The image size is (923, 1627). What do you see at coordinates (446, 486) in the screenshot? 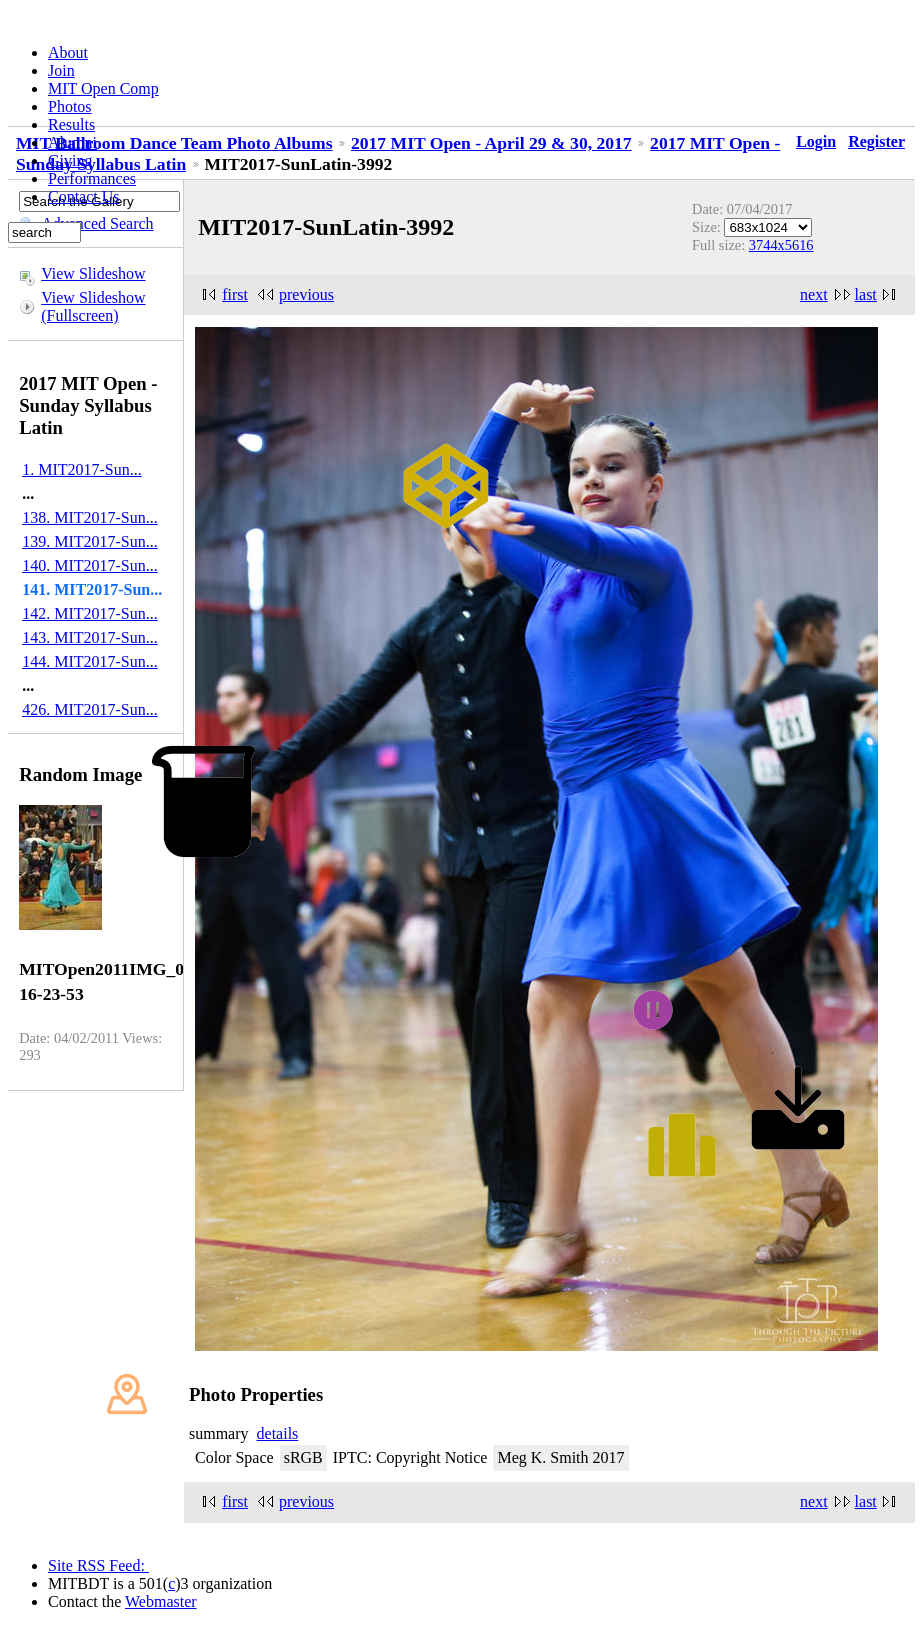
I see `open CodePen profile or project` at bounding box center [446, 486].